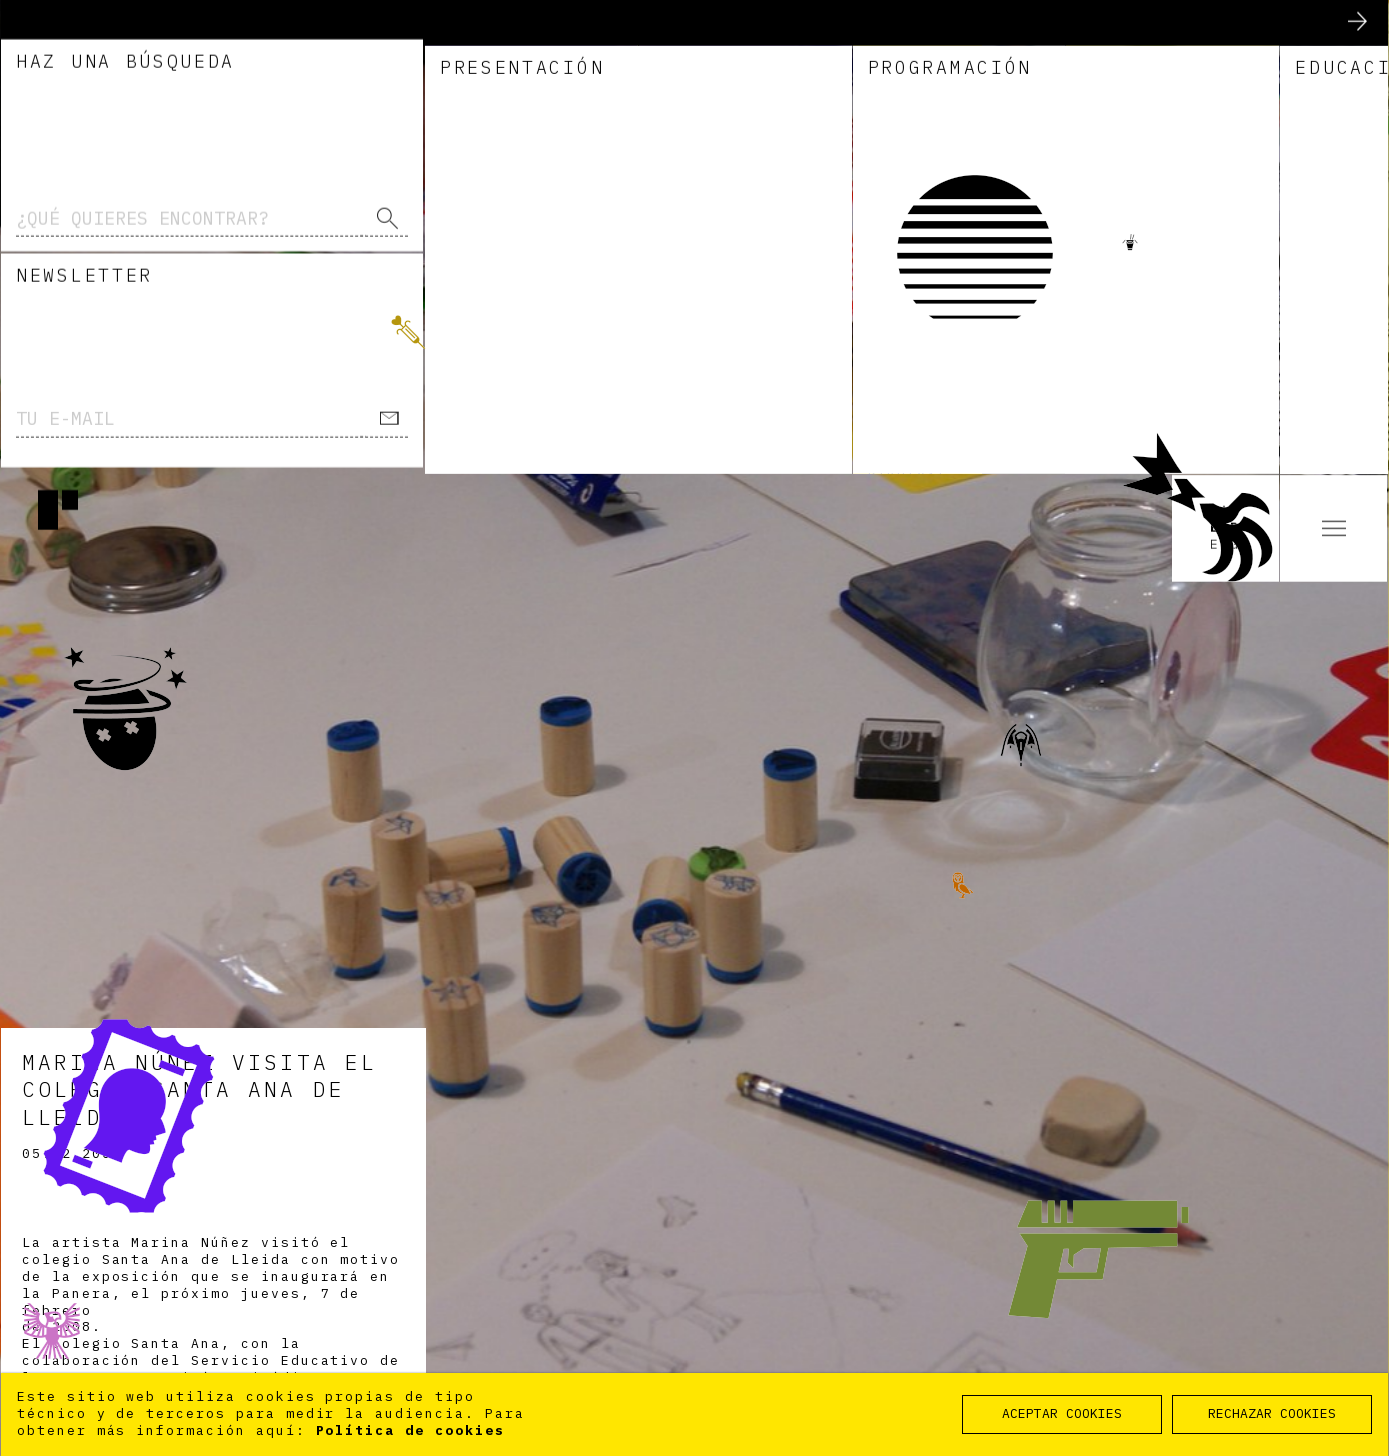 Image resolution: width=1389 pixels, height=1456 pixels. Describe the element at coordinates (408, 332) in the screenshot. I see `inject love or affection in a game` at that location.